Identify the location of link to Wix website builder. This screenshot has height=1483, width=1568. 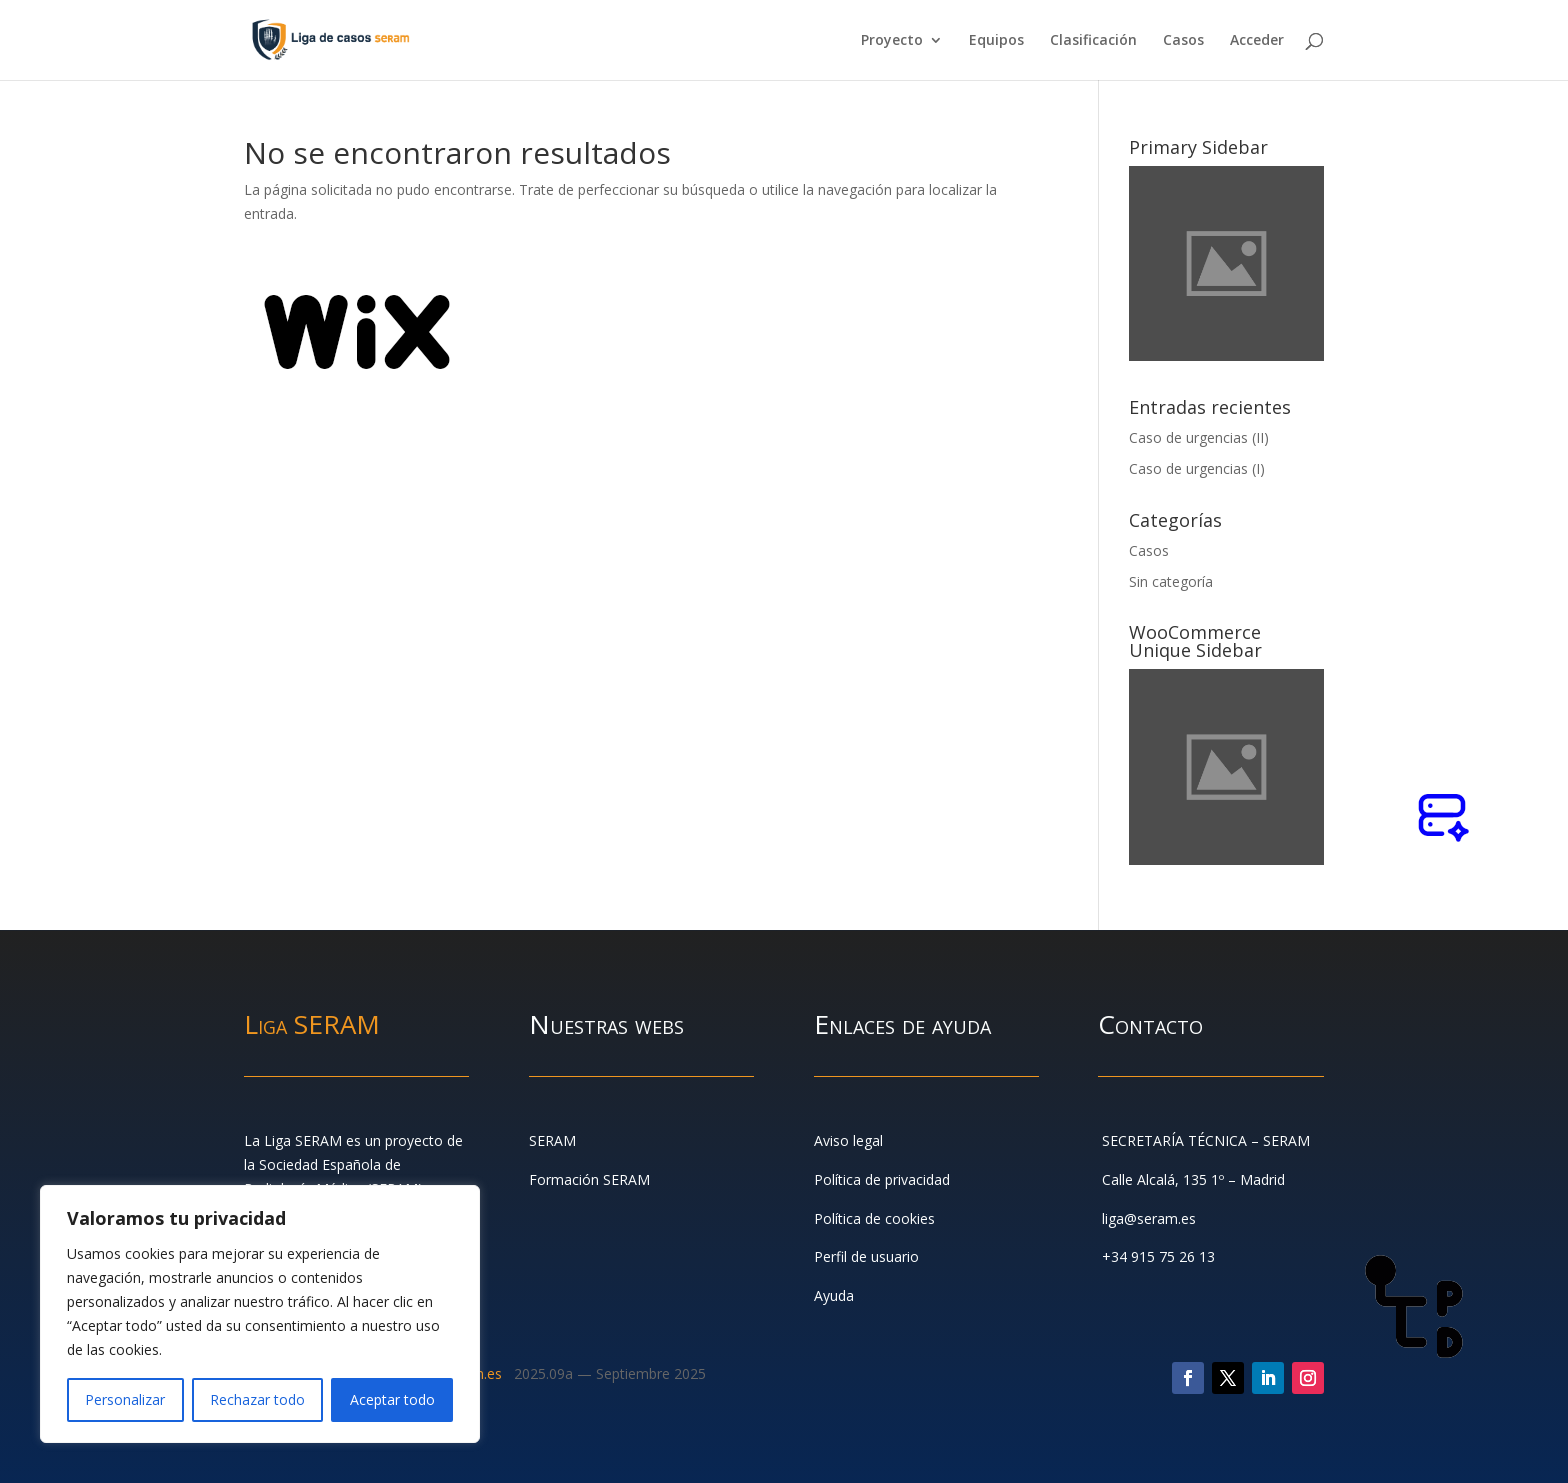
(357, 332).